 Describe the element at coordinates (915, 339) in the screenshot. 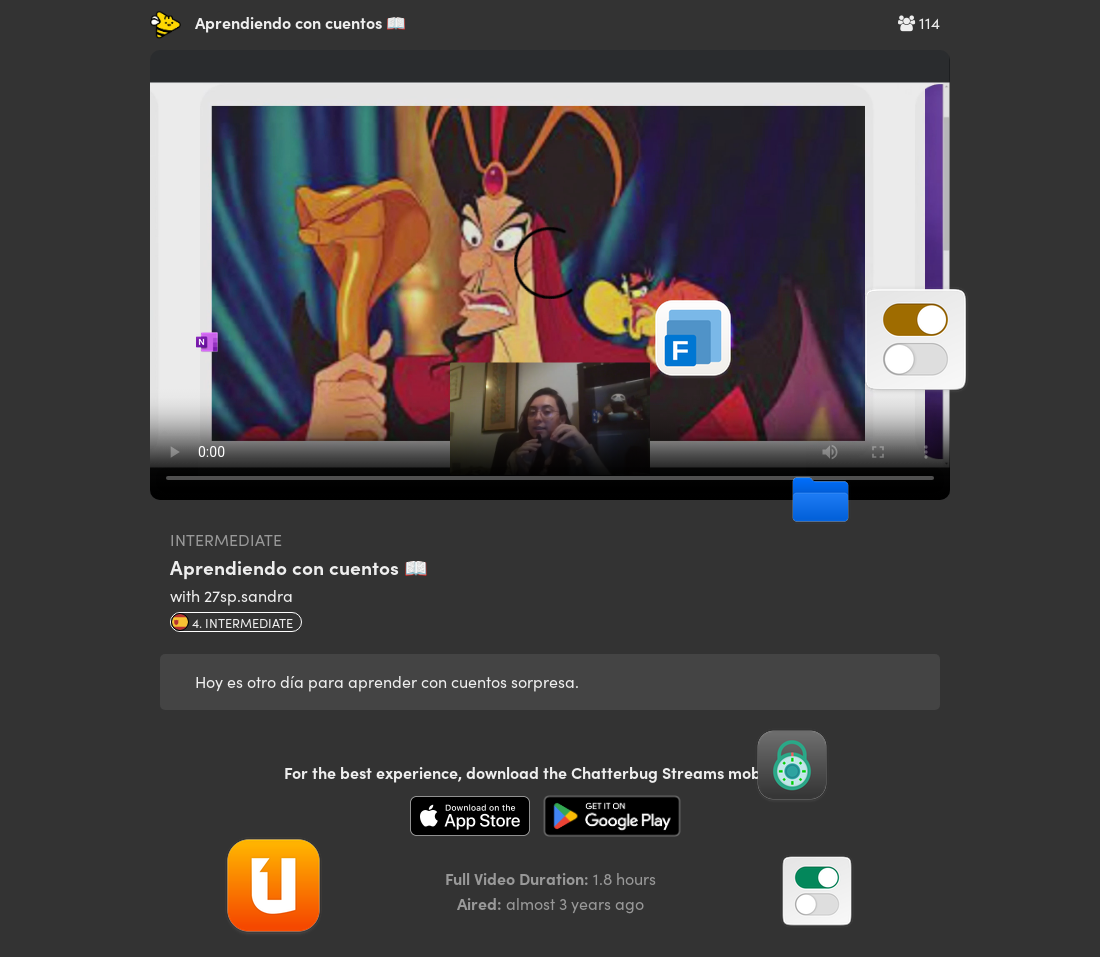

I see `open desktop preferences or settings` at that location.